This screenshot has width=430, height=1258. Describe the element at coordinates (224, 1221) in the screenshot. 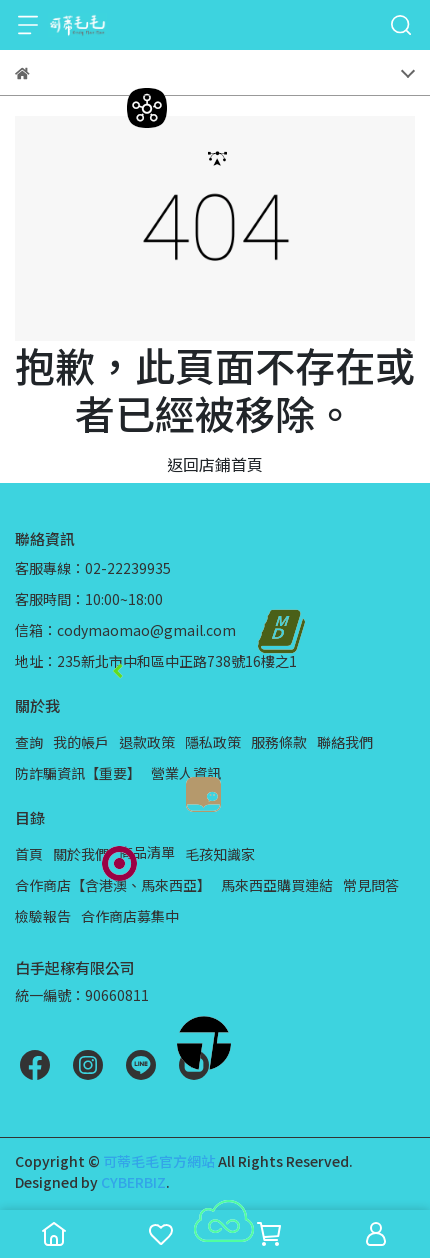

I see `open JSFiddle code playground` at that location.